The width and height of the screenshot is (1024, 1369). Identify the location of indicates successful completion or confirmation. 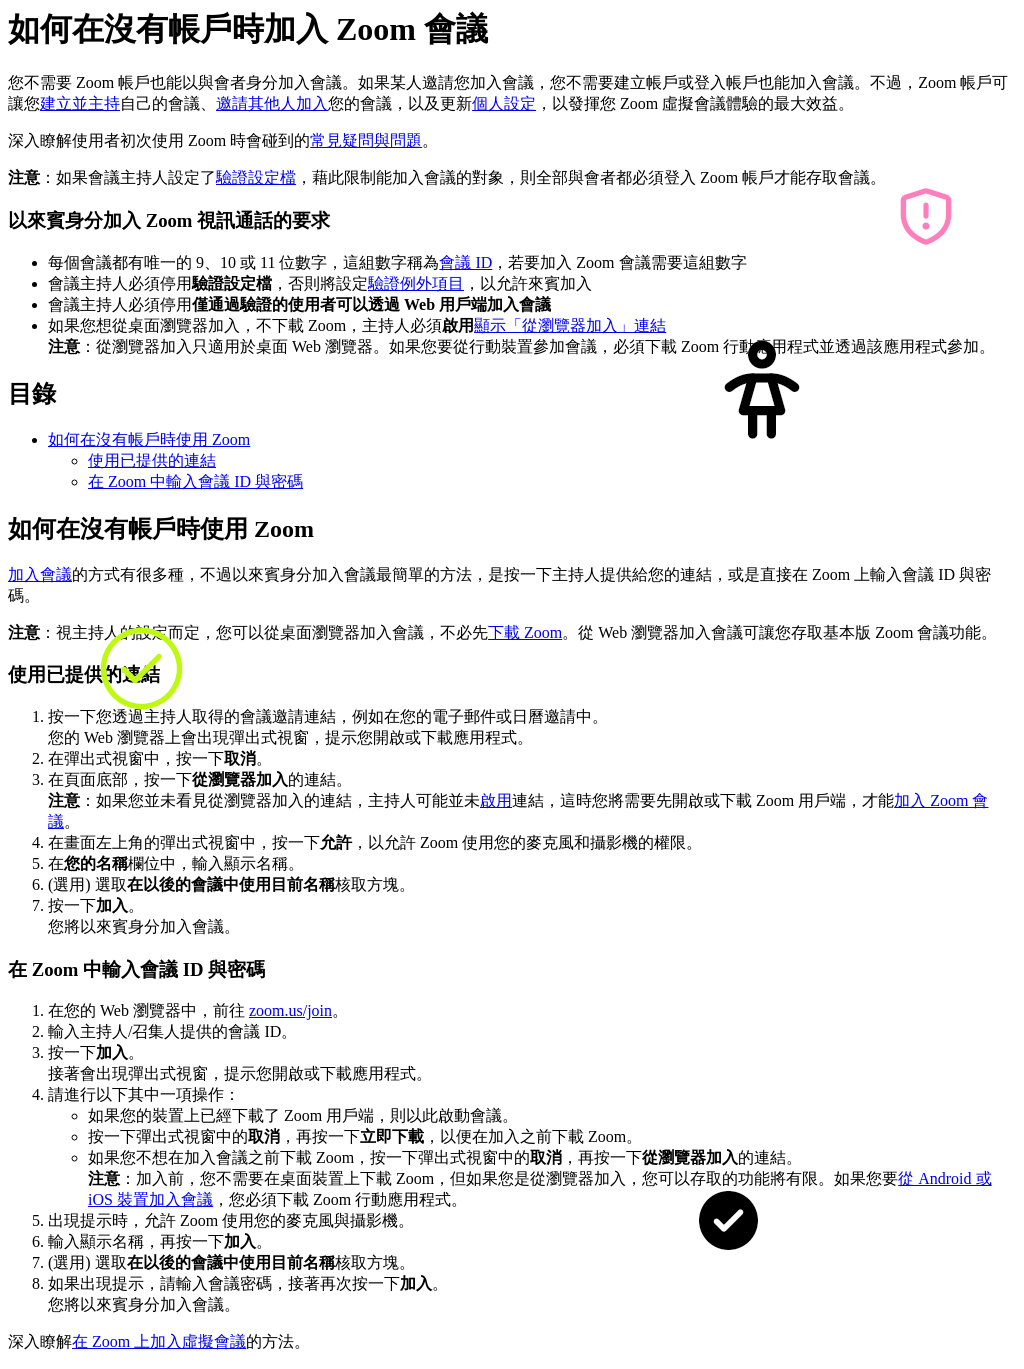
(728, 1220).